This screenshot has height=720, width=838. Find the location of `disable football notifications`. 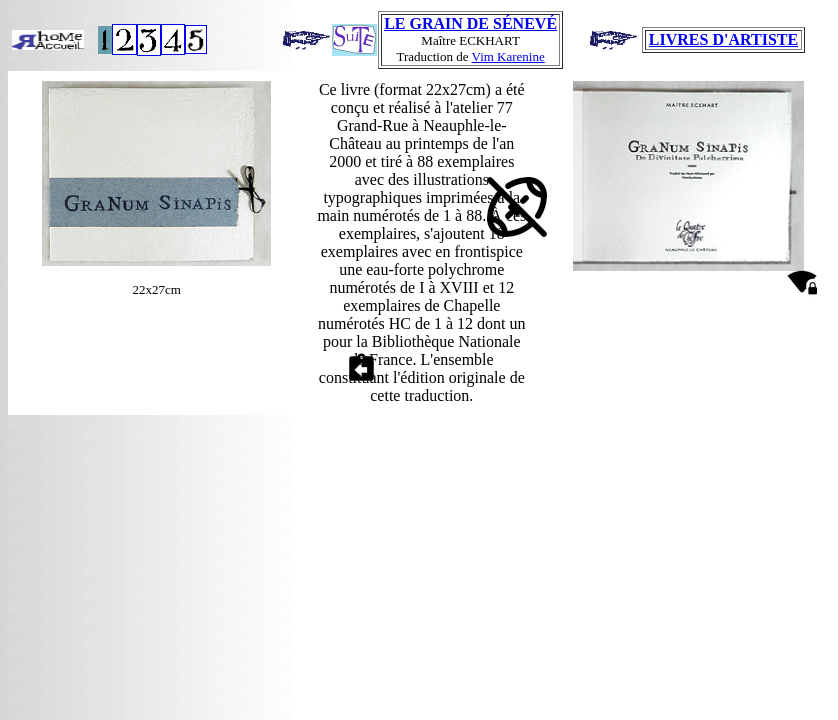

disable football notifications is located at coordinates (517, 207).